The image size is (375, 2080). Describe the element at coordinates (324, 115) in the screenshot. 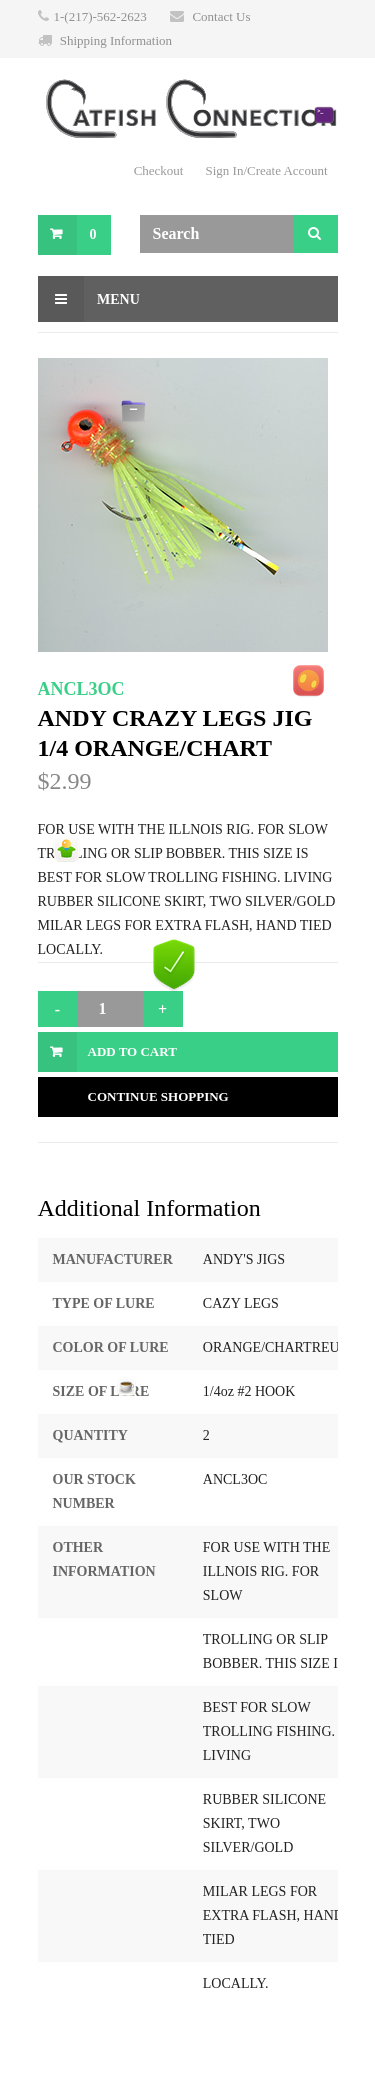

I see `open terminal with root/administrator privileges` at that location.